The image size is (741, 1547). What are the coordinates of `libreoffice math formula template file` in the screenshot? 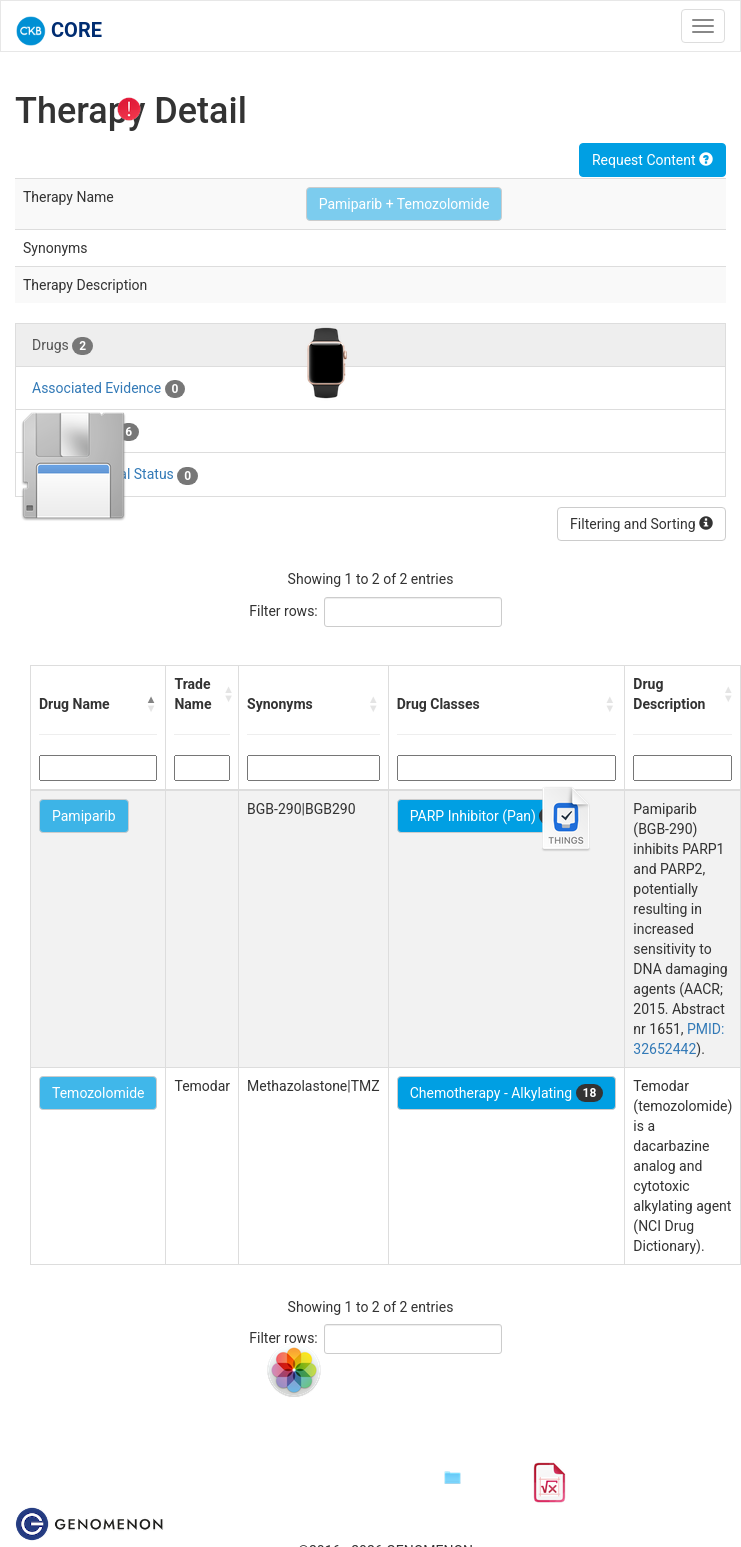 It's located at (549, 1482).